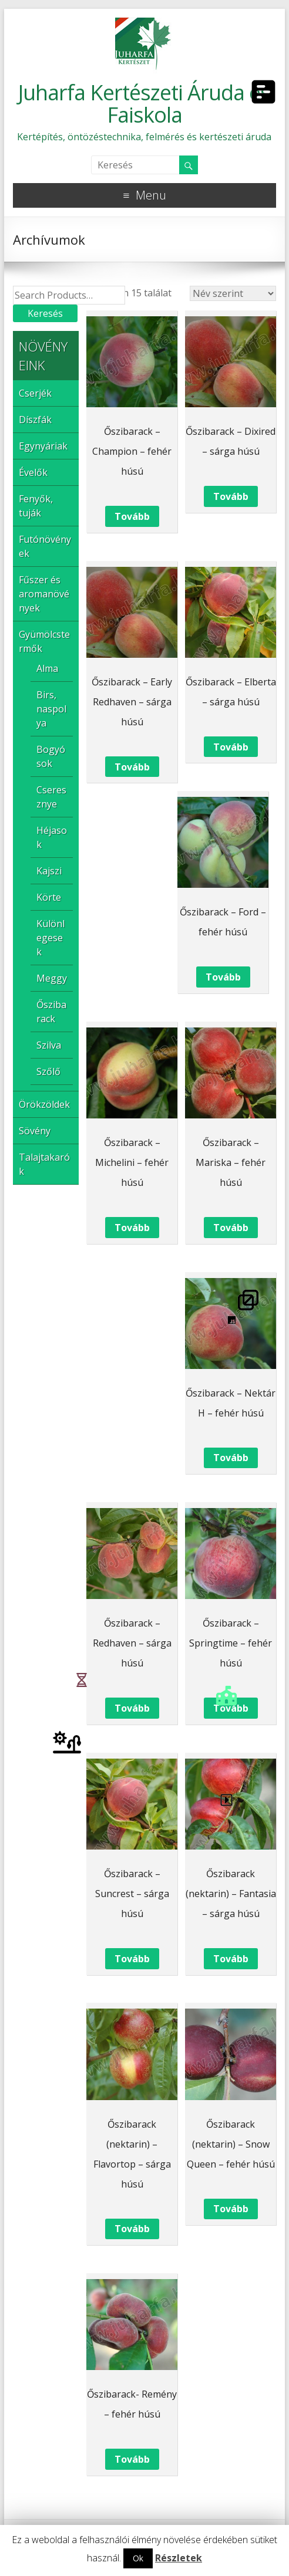  What do you see at coordinates (226, 1800) in the screenshot?
I see `play media or start video` at bounding box center [226, 1800].